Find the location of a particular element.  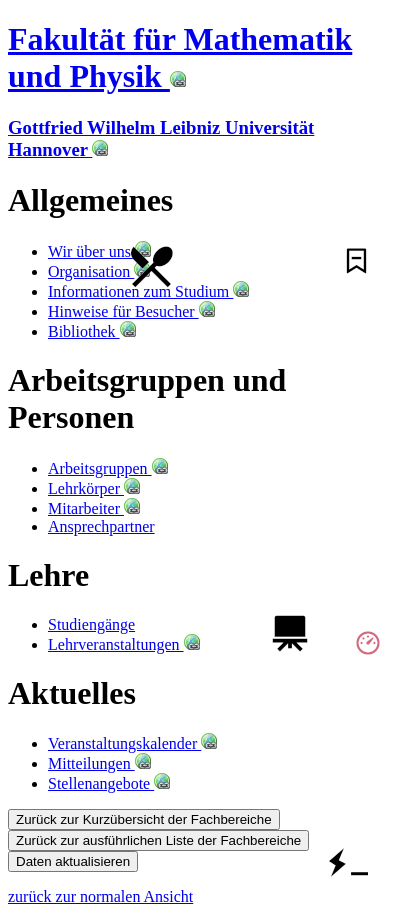

open hyper terminal application is located at coordinates (348, 862).